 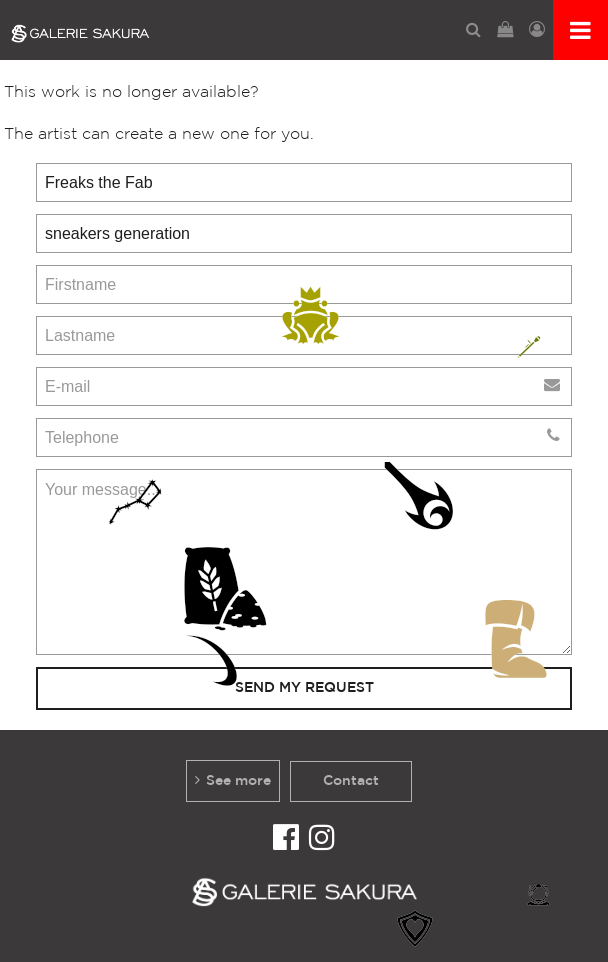 I want to click on indicates grain or wheat ingredient, so click(x=225, y=588).